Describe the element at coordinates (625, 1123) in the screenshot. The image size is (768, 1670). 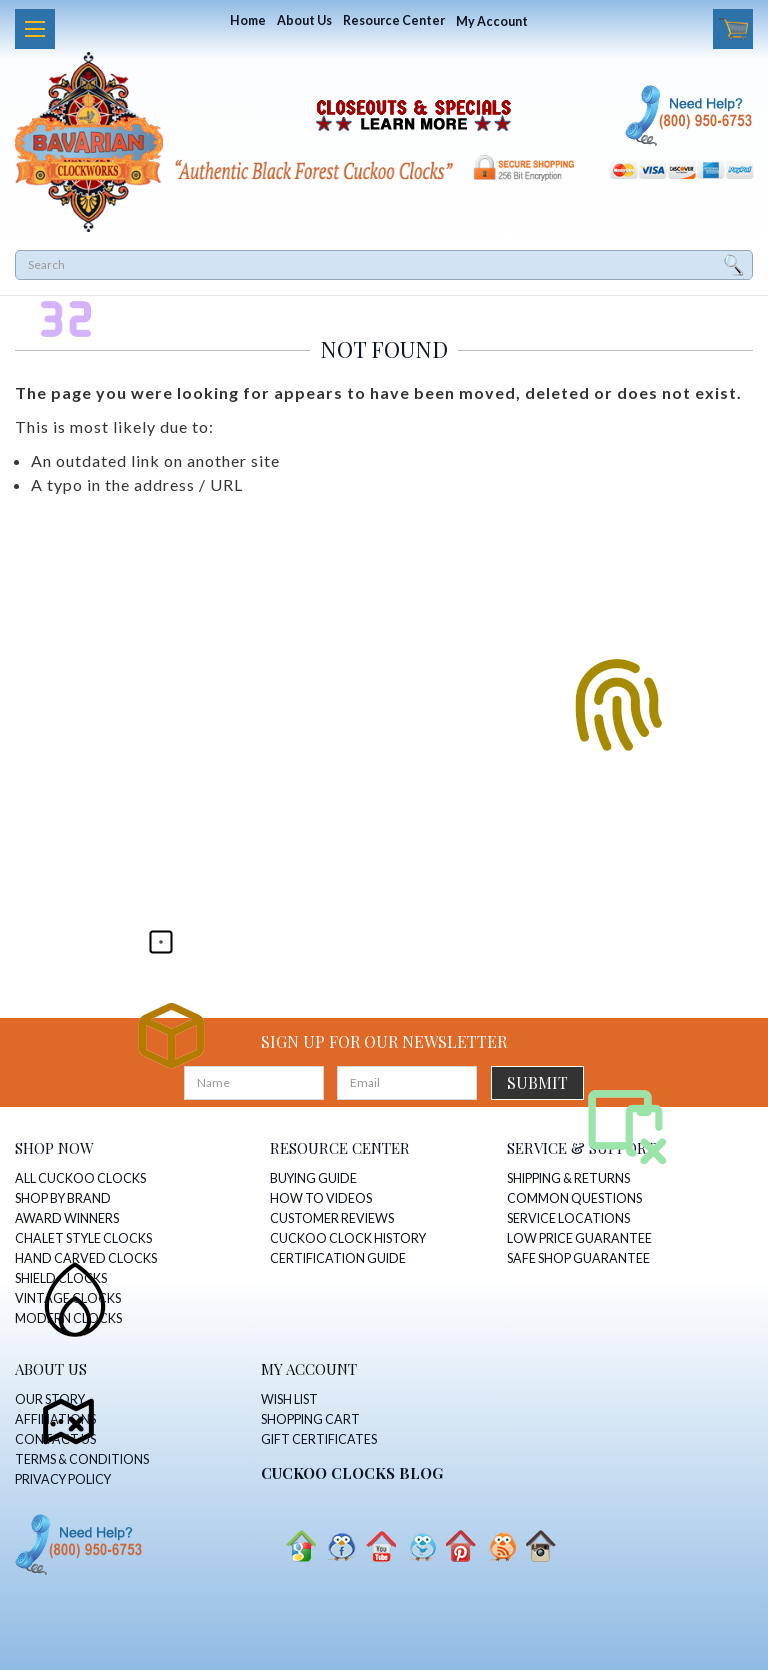
I see `disconnect or remove a device` at that location.